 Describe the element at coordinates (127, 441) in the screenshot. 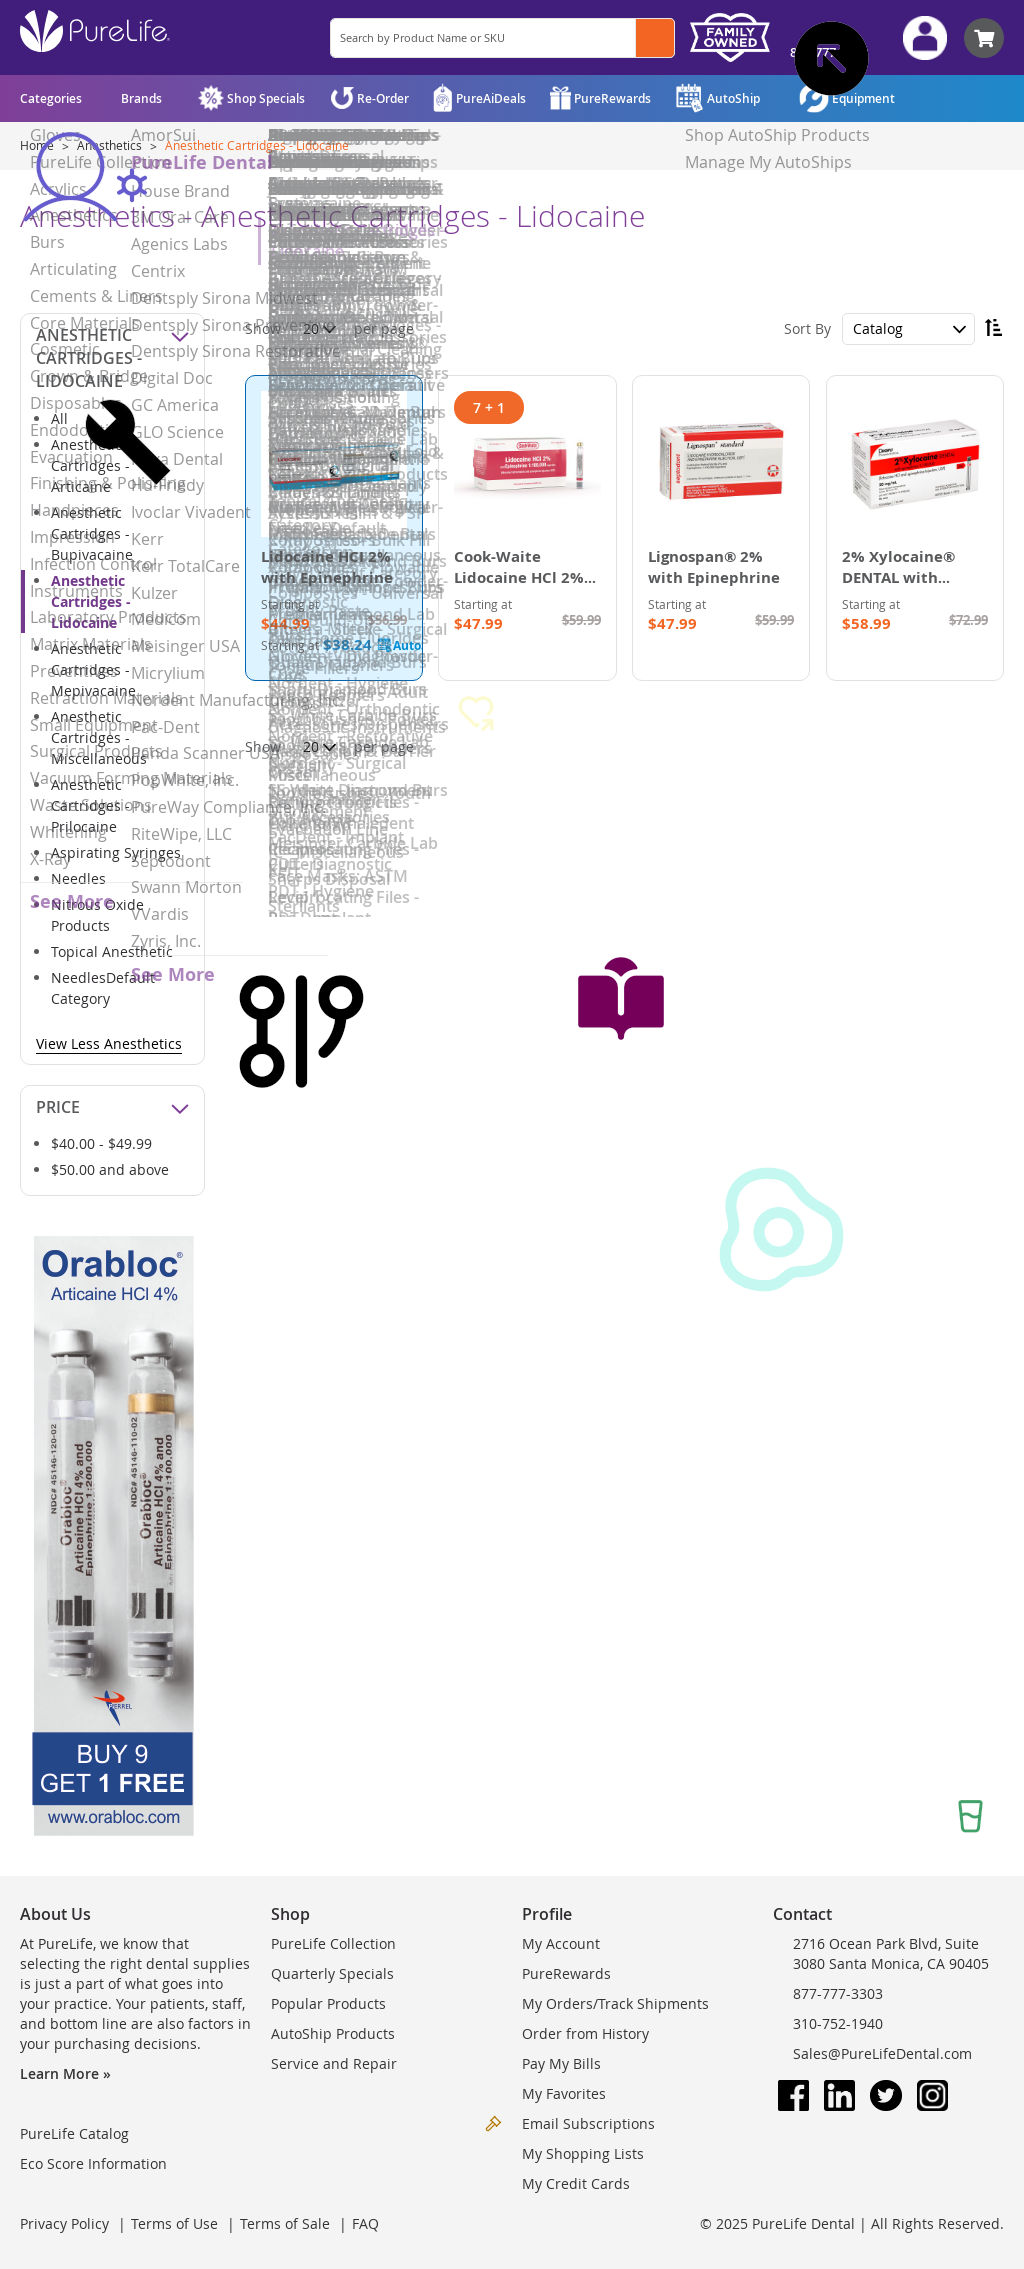

I see `access settings or configuration options` at that location.